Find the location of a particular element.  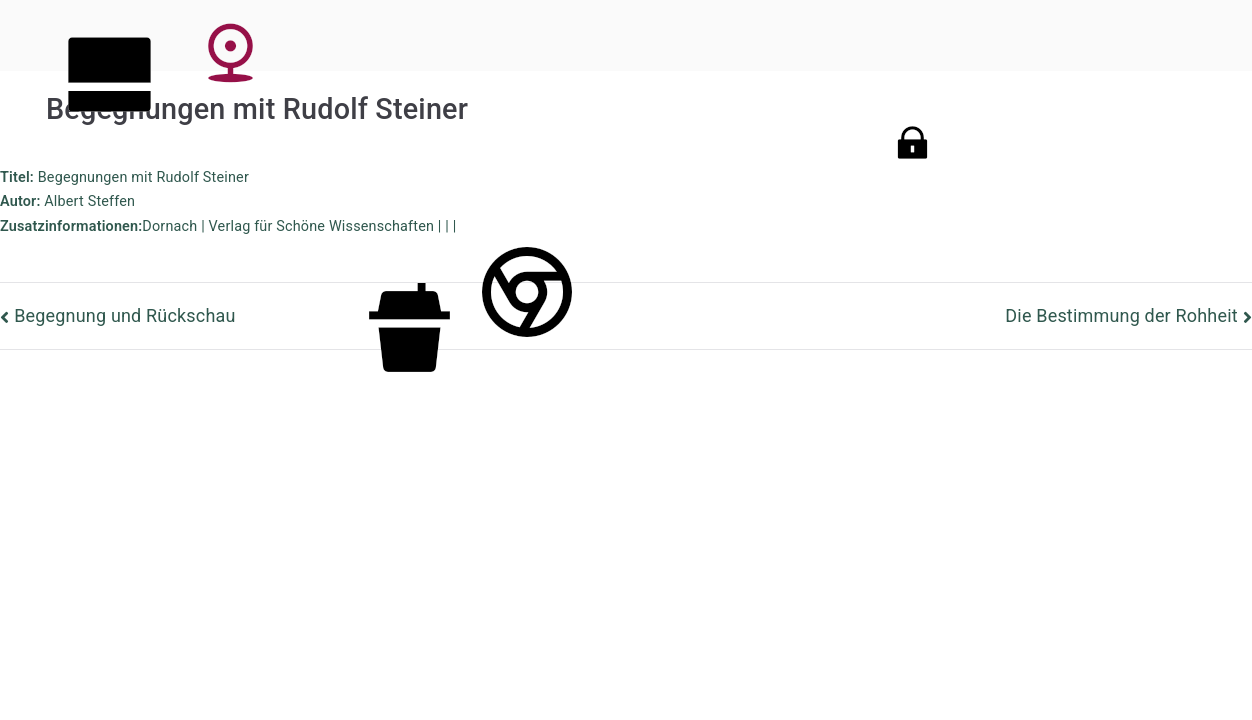

open Google Chrome browser is located at coordinates (527, 292).